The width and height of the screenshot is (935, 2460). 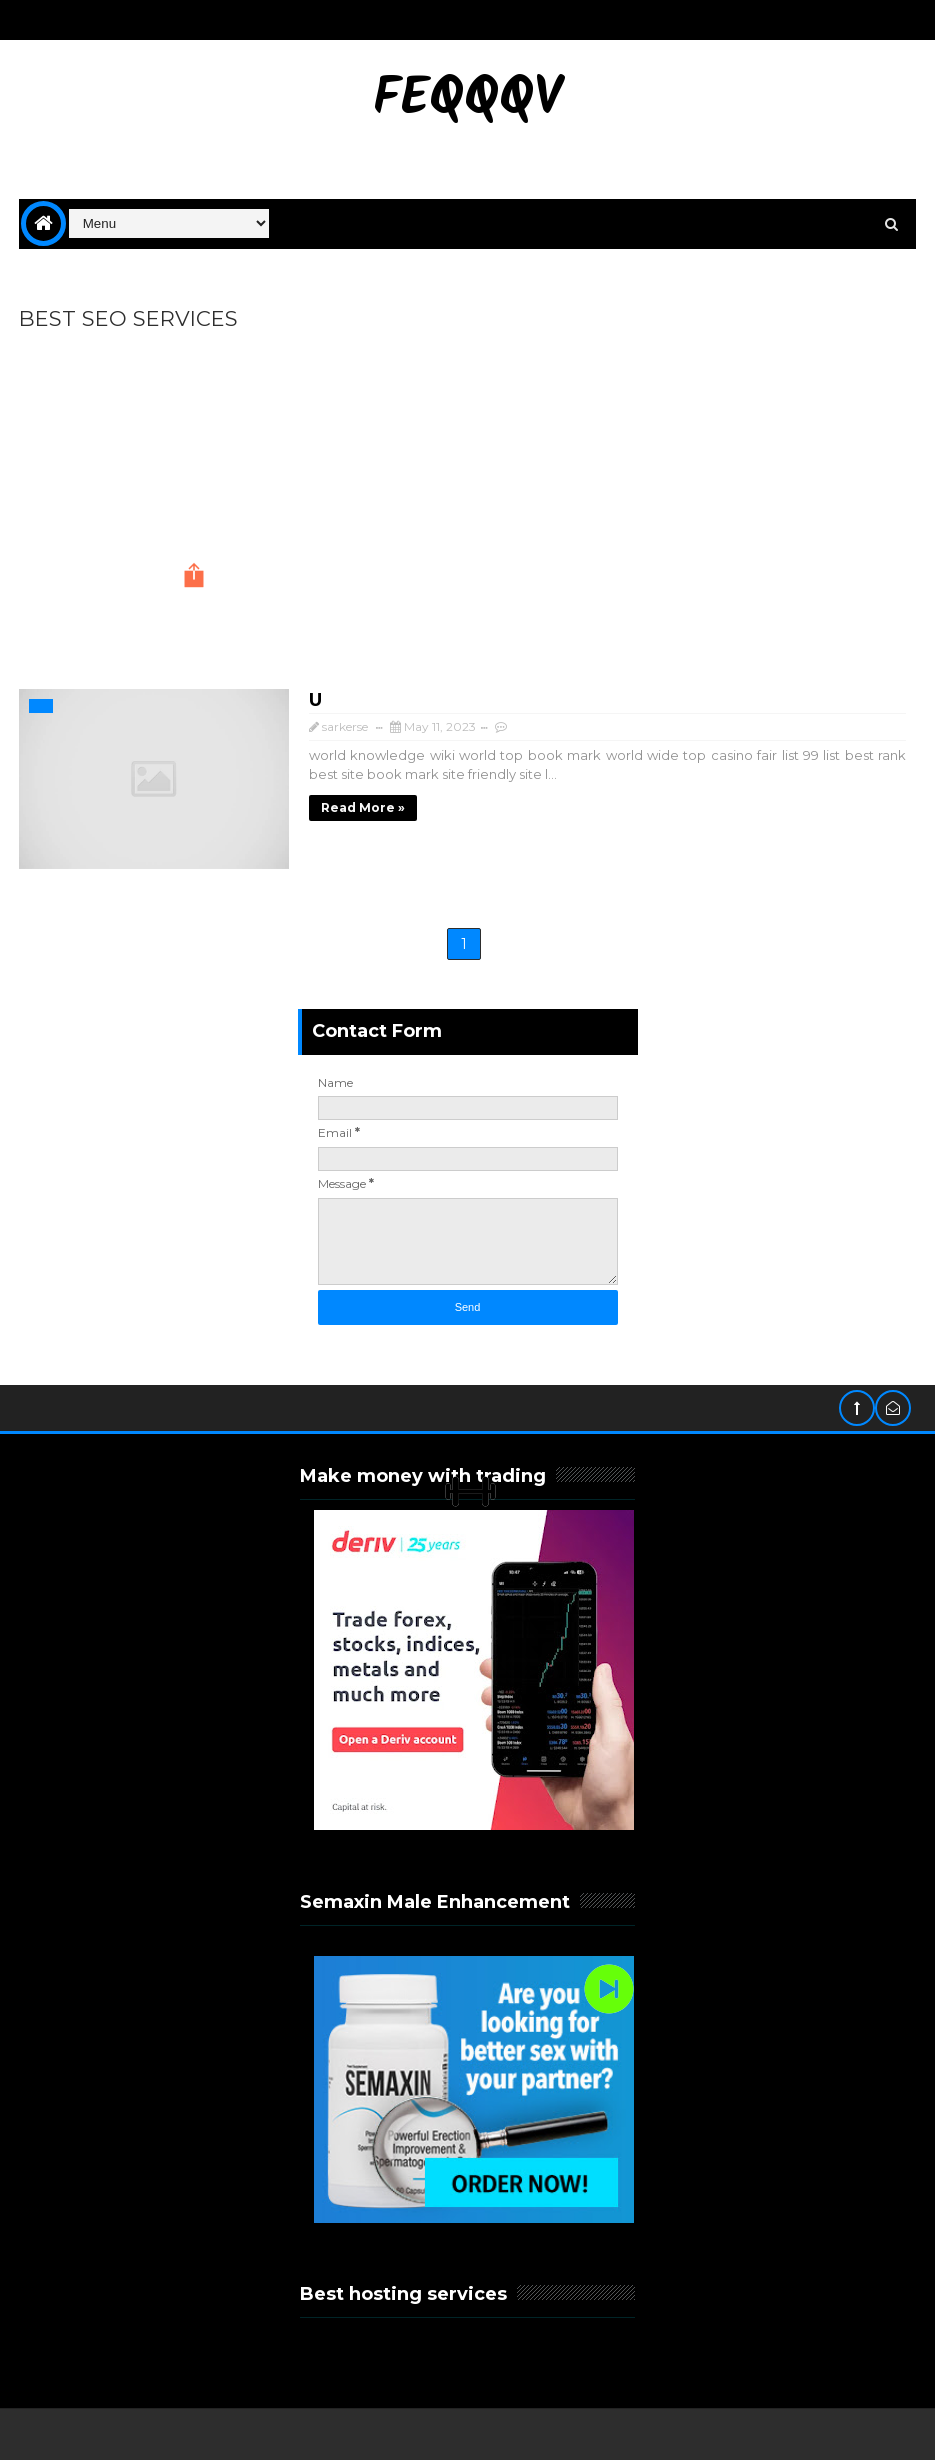 I want to click on share this content, so click(x=194, y=575).